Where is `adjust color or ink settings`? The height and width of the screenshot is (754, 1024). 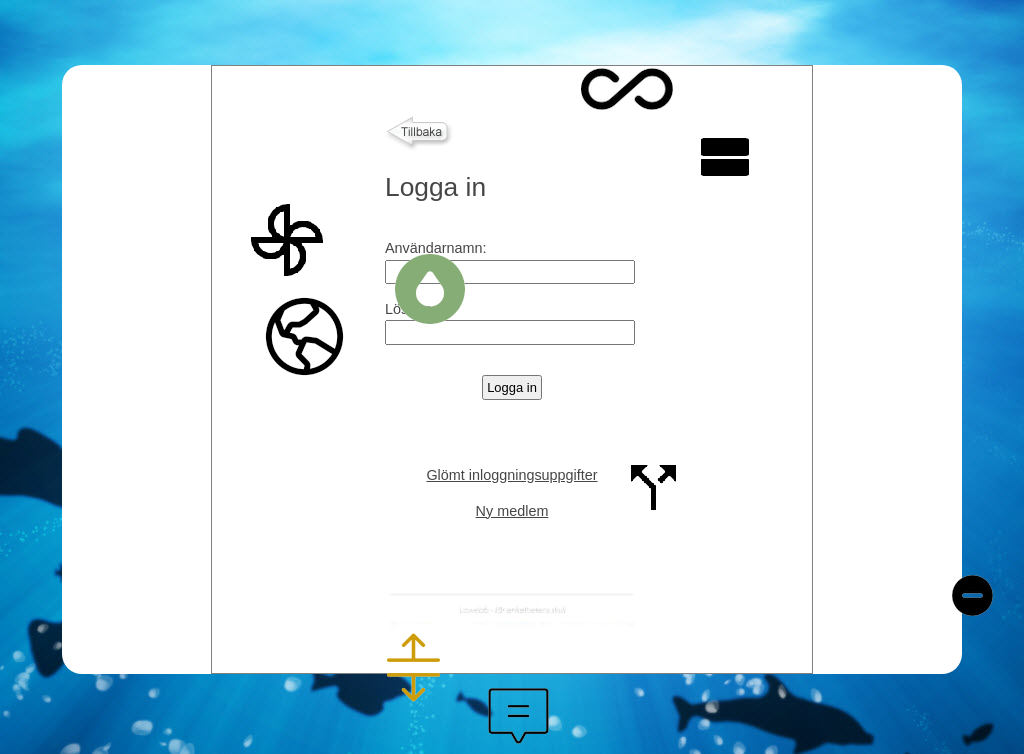 adjust color or ink settings is located at coordinates (430, 289).